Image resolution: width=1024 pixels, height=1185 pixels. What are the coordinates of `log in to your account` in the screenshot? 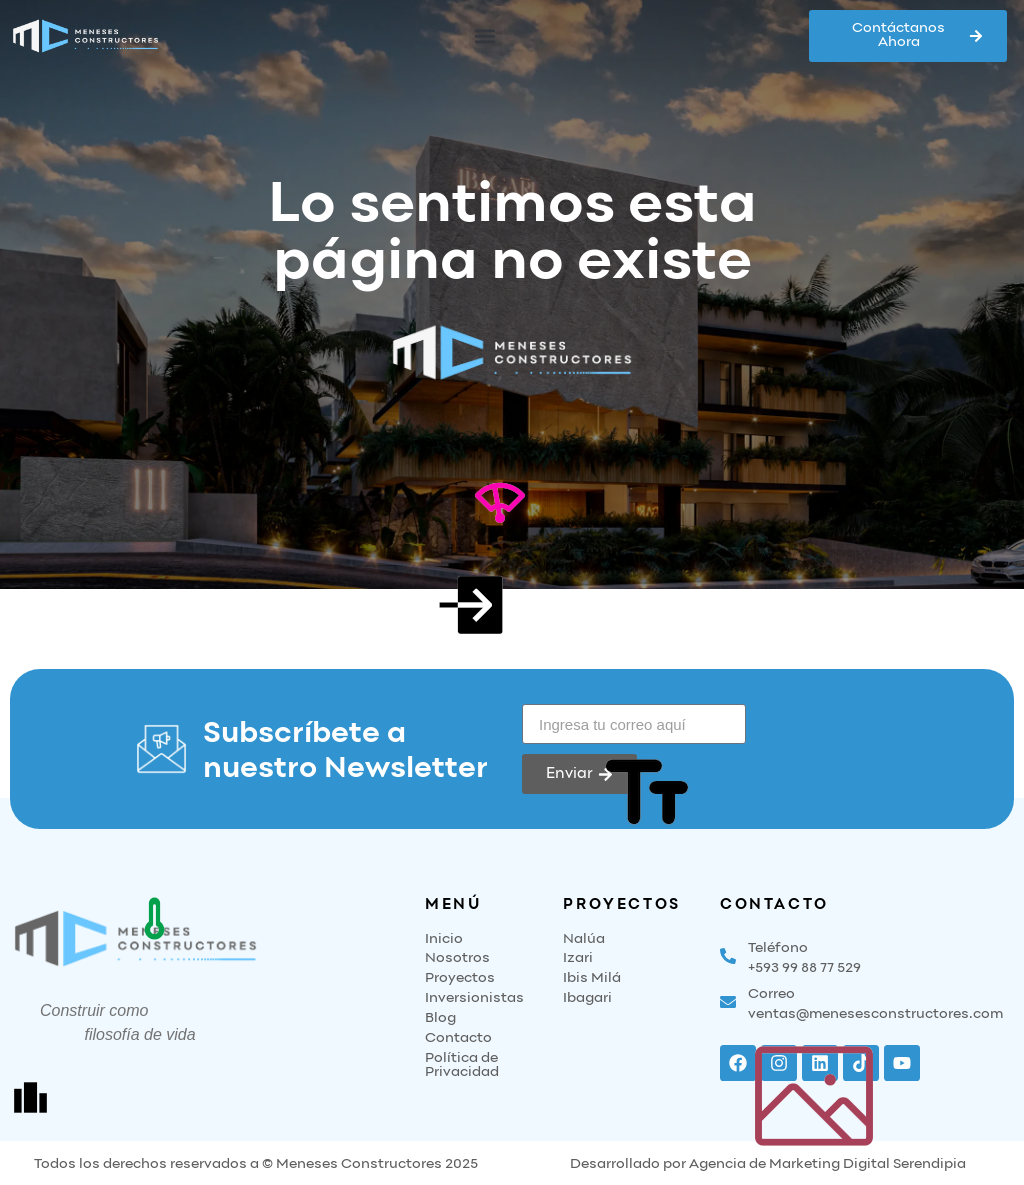 It's located at (471, 605).